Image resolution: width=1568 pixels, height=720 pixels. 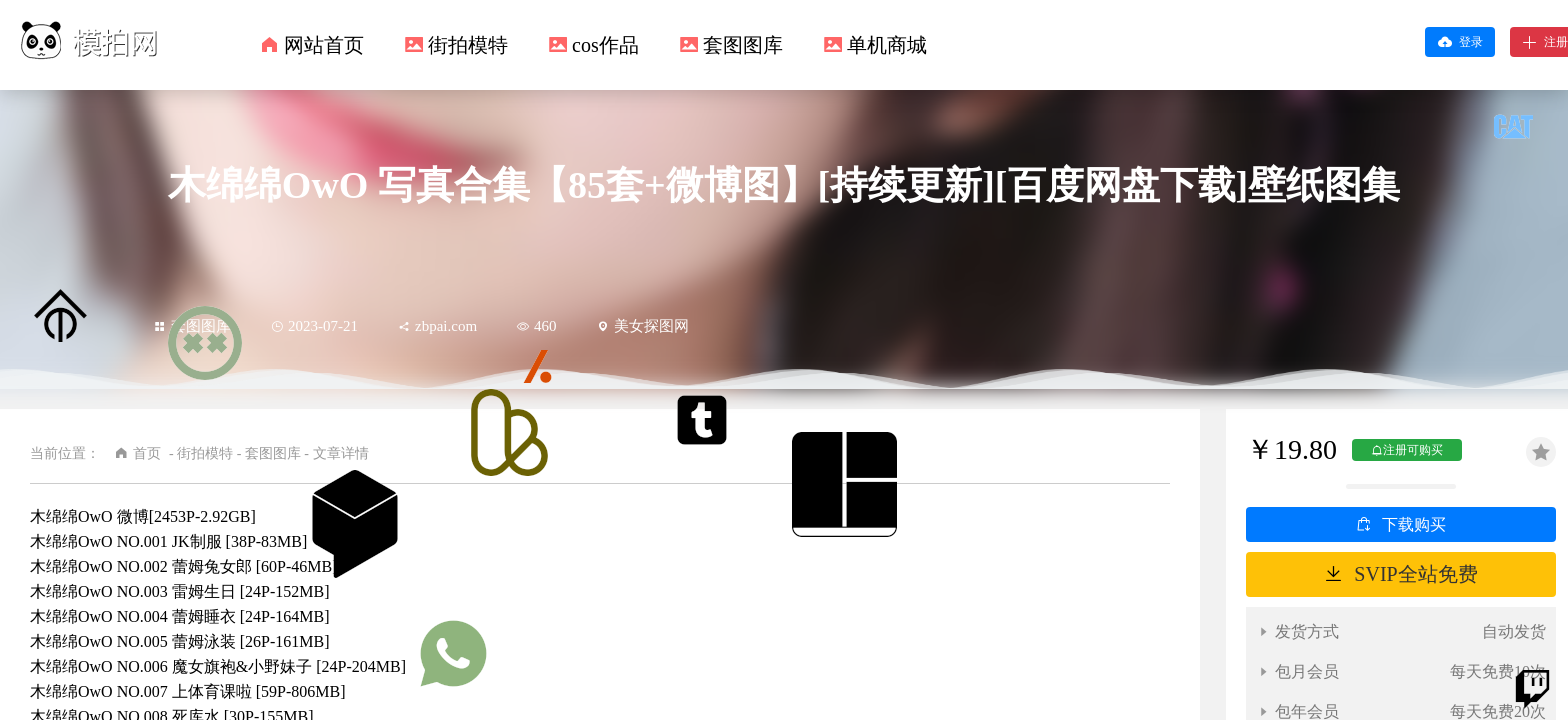 What do you see at coordinates (355, 524) in the screenshot?
I see `access Google Dialogflow conversational AI platform` at bounding box center [355, 524].